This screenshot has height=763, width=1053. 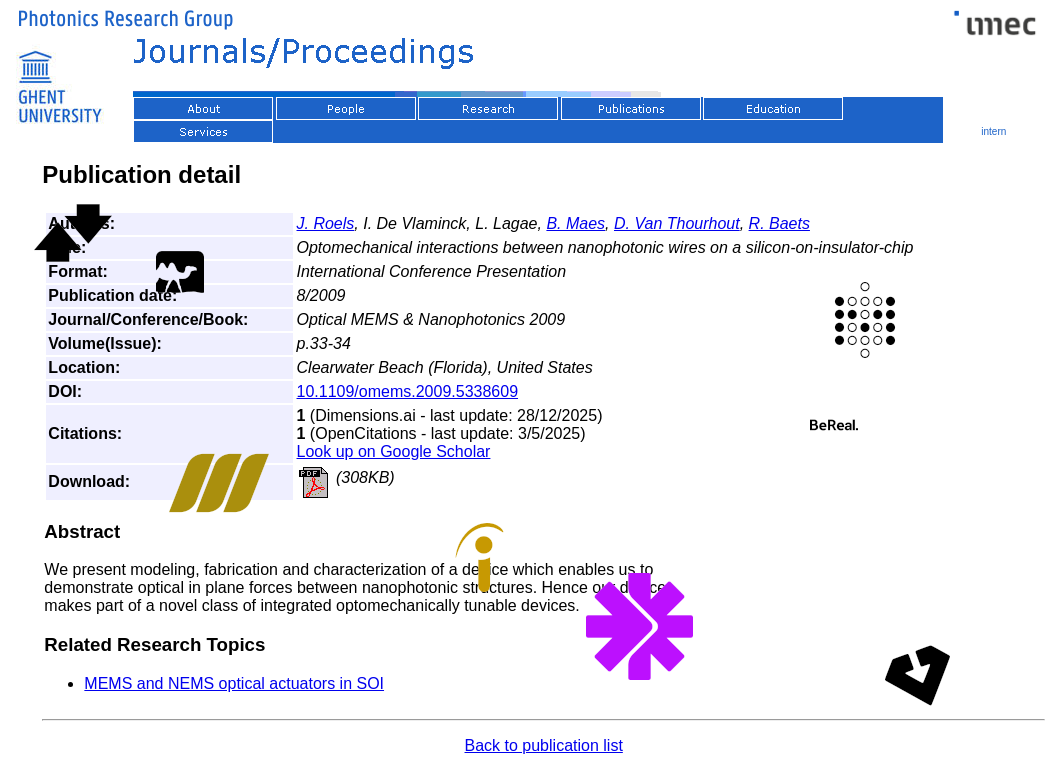 I want to click on open scalar API documentation, so click(x=639, y=626).